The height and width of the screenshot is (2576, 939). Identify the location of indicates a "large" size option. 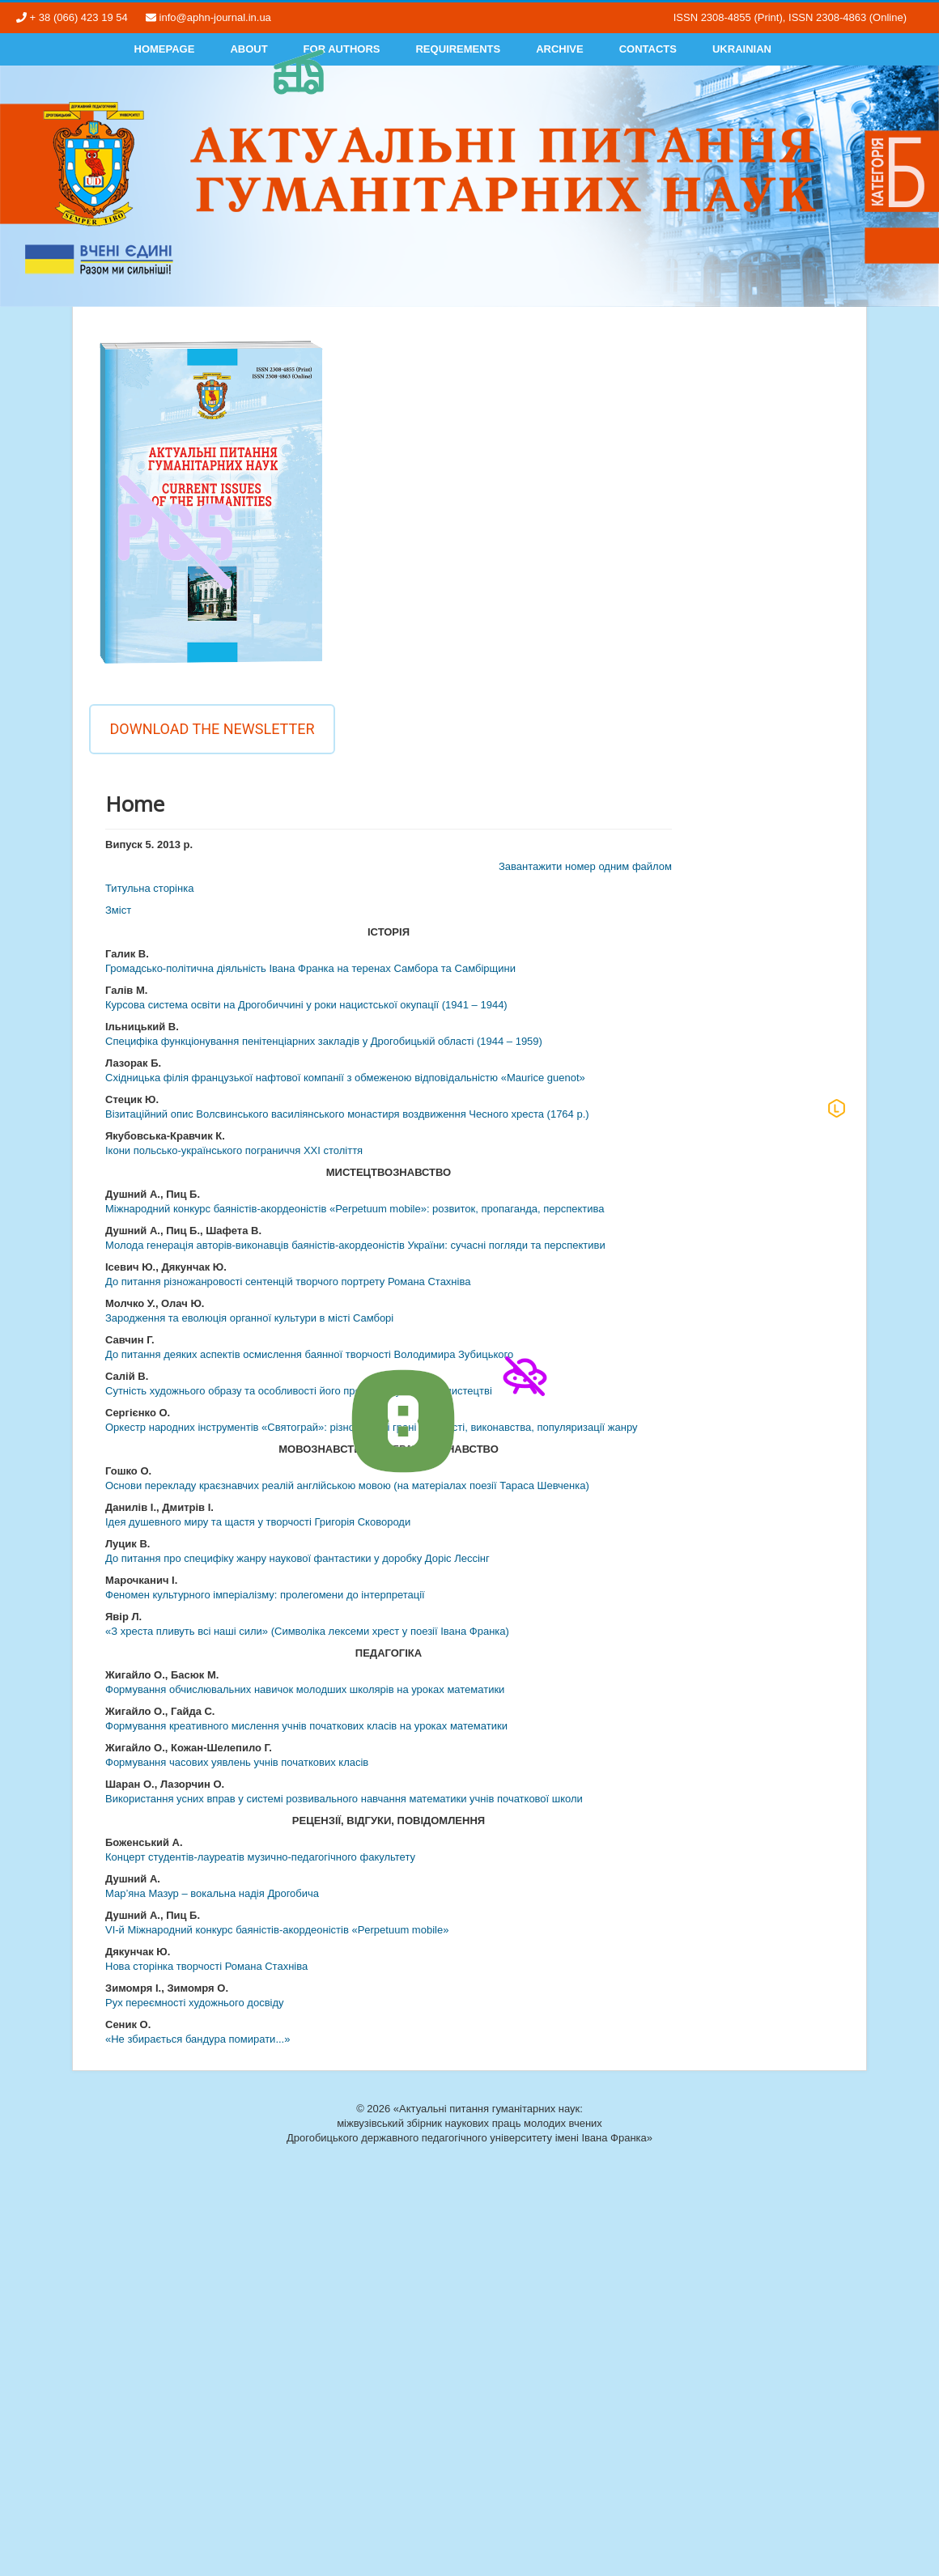
(836, 1108).